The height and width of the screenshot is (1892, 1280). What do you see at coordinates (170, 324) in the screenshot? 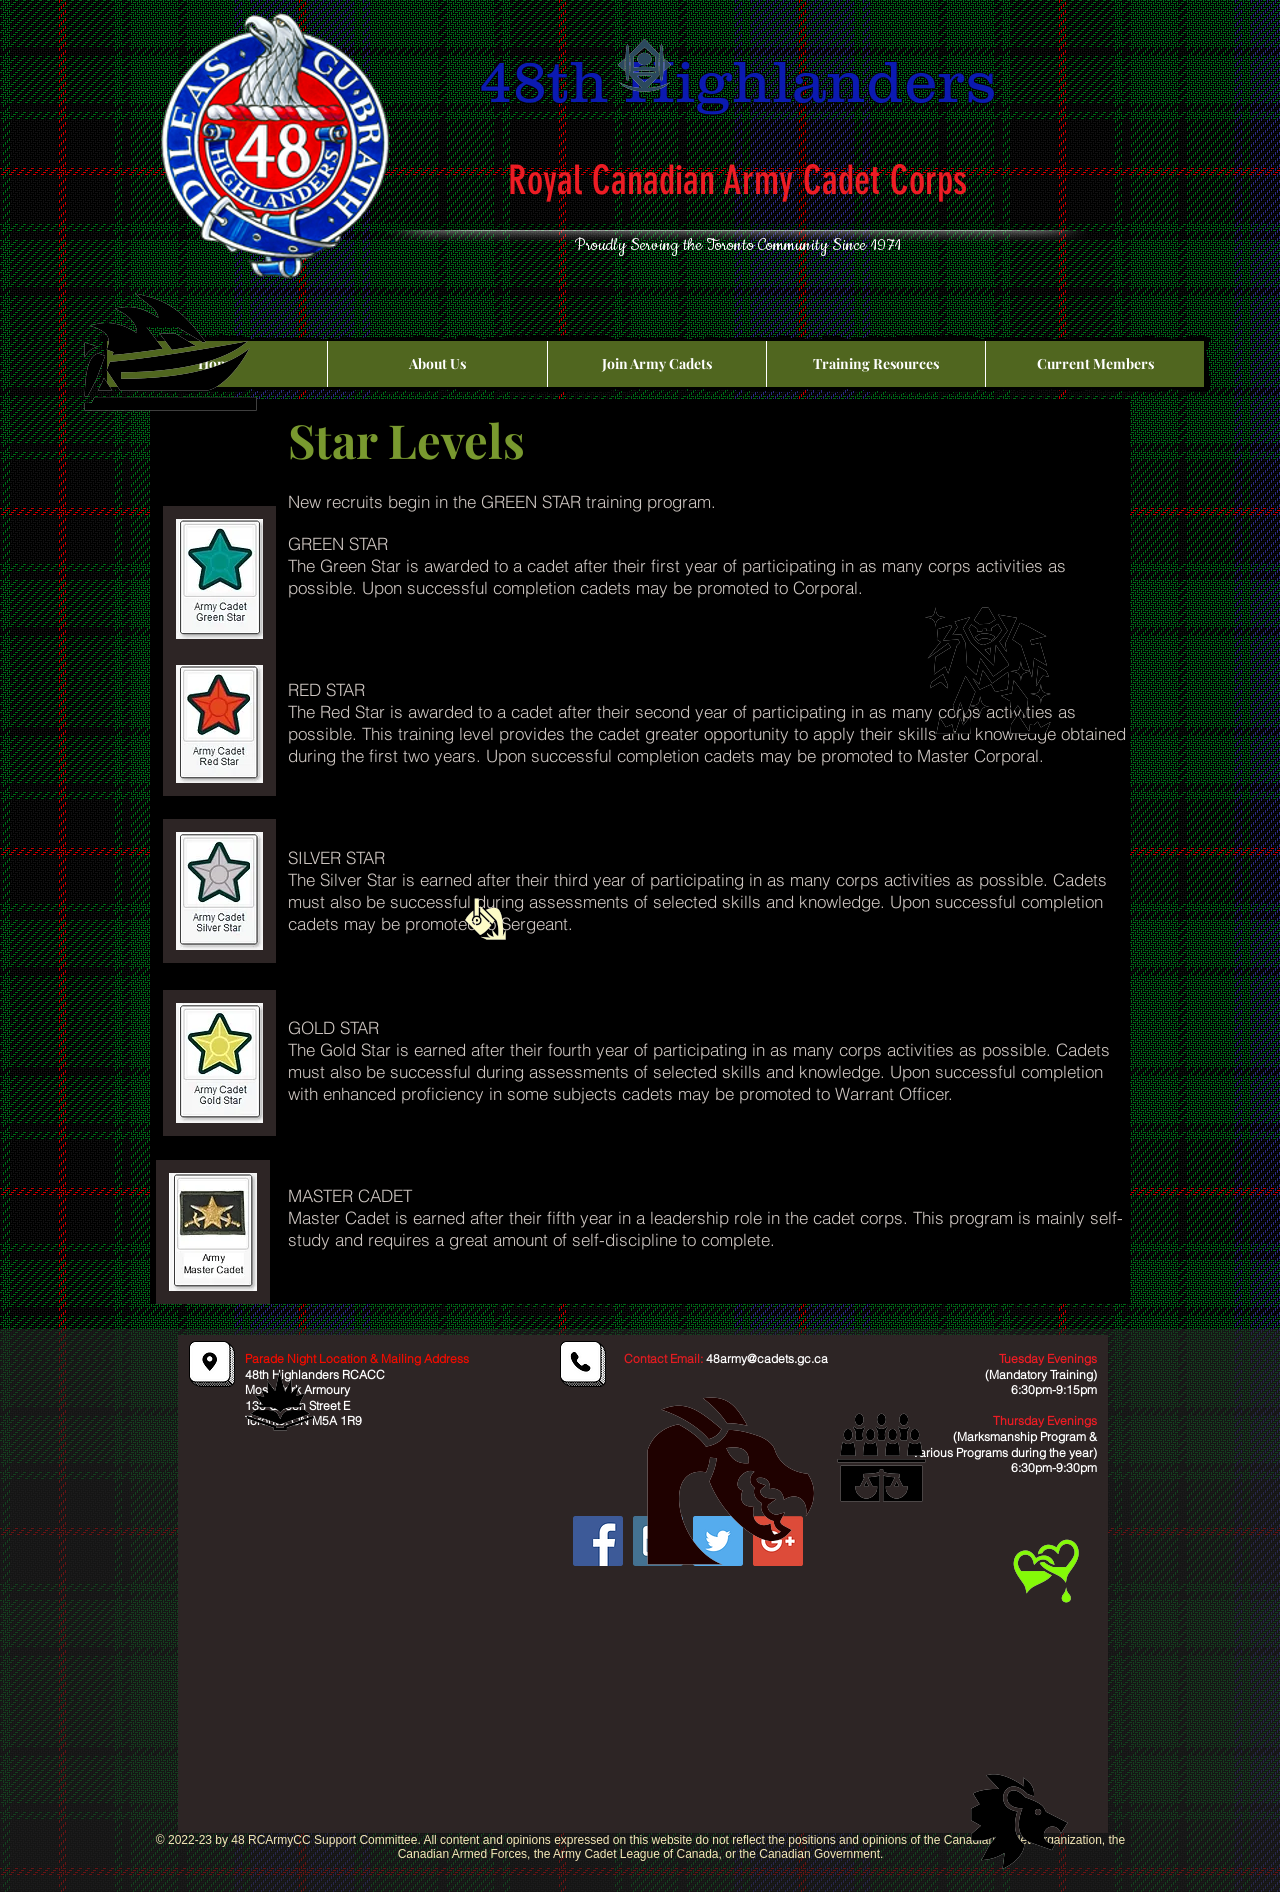
I see `select speedboat or watercraft vehicle` at bounding box center [170, 324].